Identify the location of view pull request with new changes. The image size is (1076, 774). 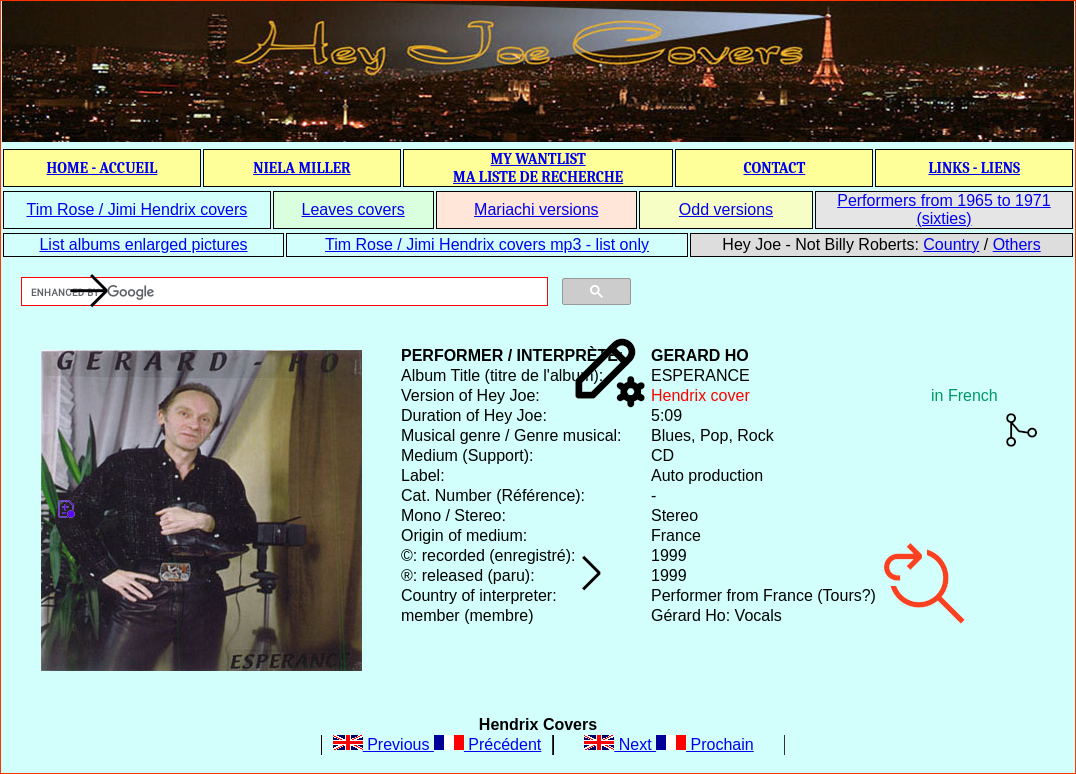
(66, 509).